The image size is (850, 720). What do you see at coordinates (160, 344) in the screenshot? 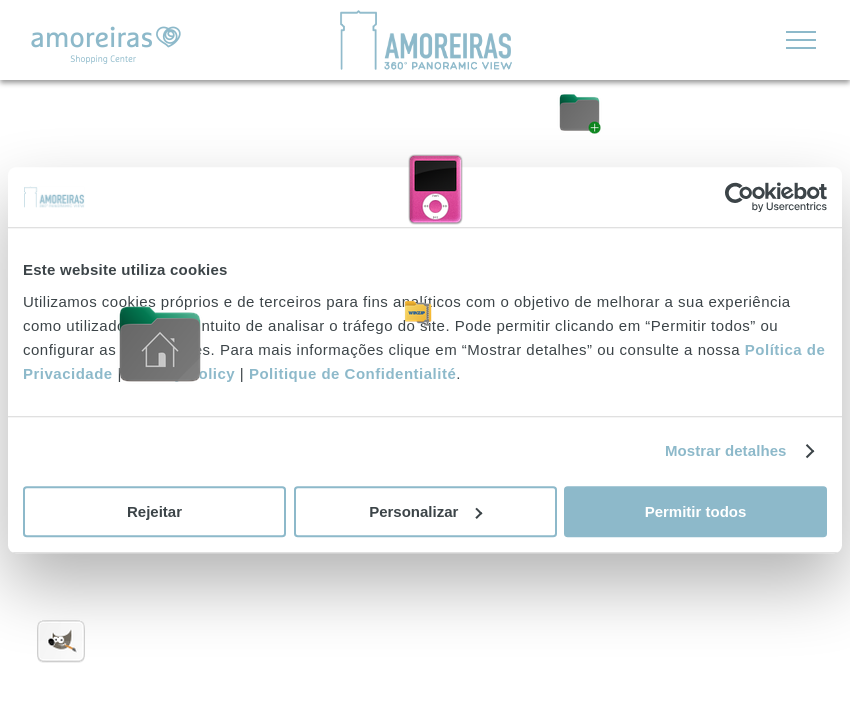
I see `access your home folder` at bounding box center [160, 344].